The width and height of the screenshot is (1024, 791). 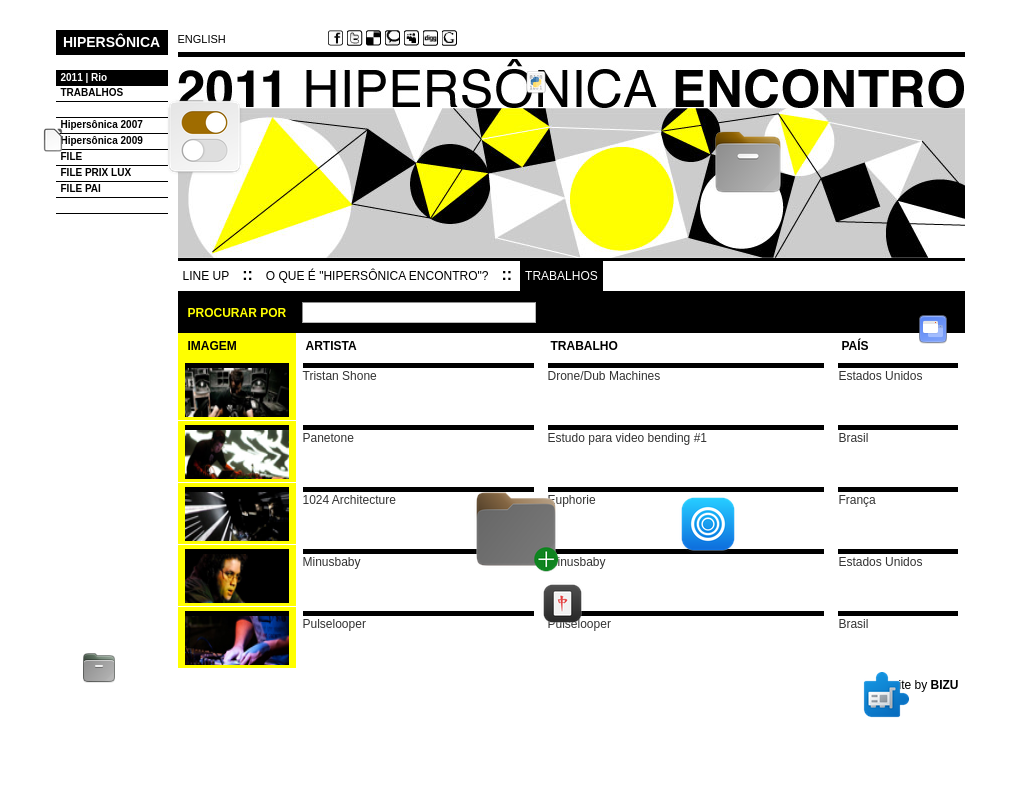 What do you see at coordinates (708, 524) in the screenshot?
I see `open zen browser (twilight variant)` at bounding box center [708, 524].